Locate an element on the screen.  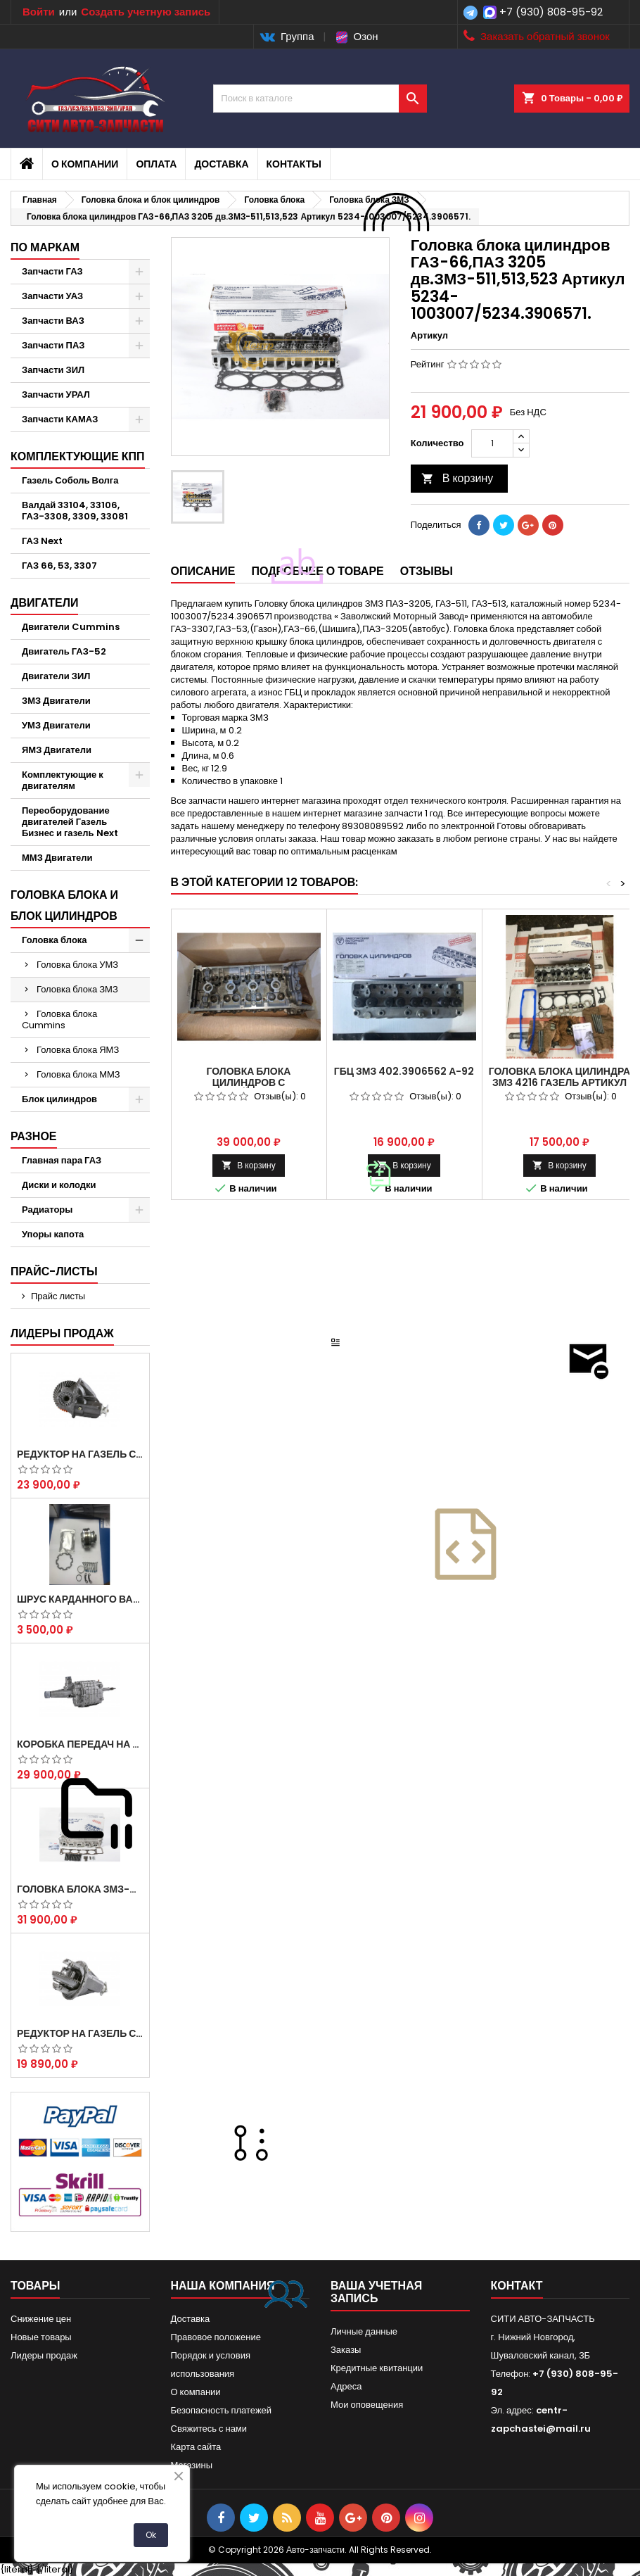
pause folder sync or backup is located at coordinates (96, 1810).